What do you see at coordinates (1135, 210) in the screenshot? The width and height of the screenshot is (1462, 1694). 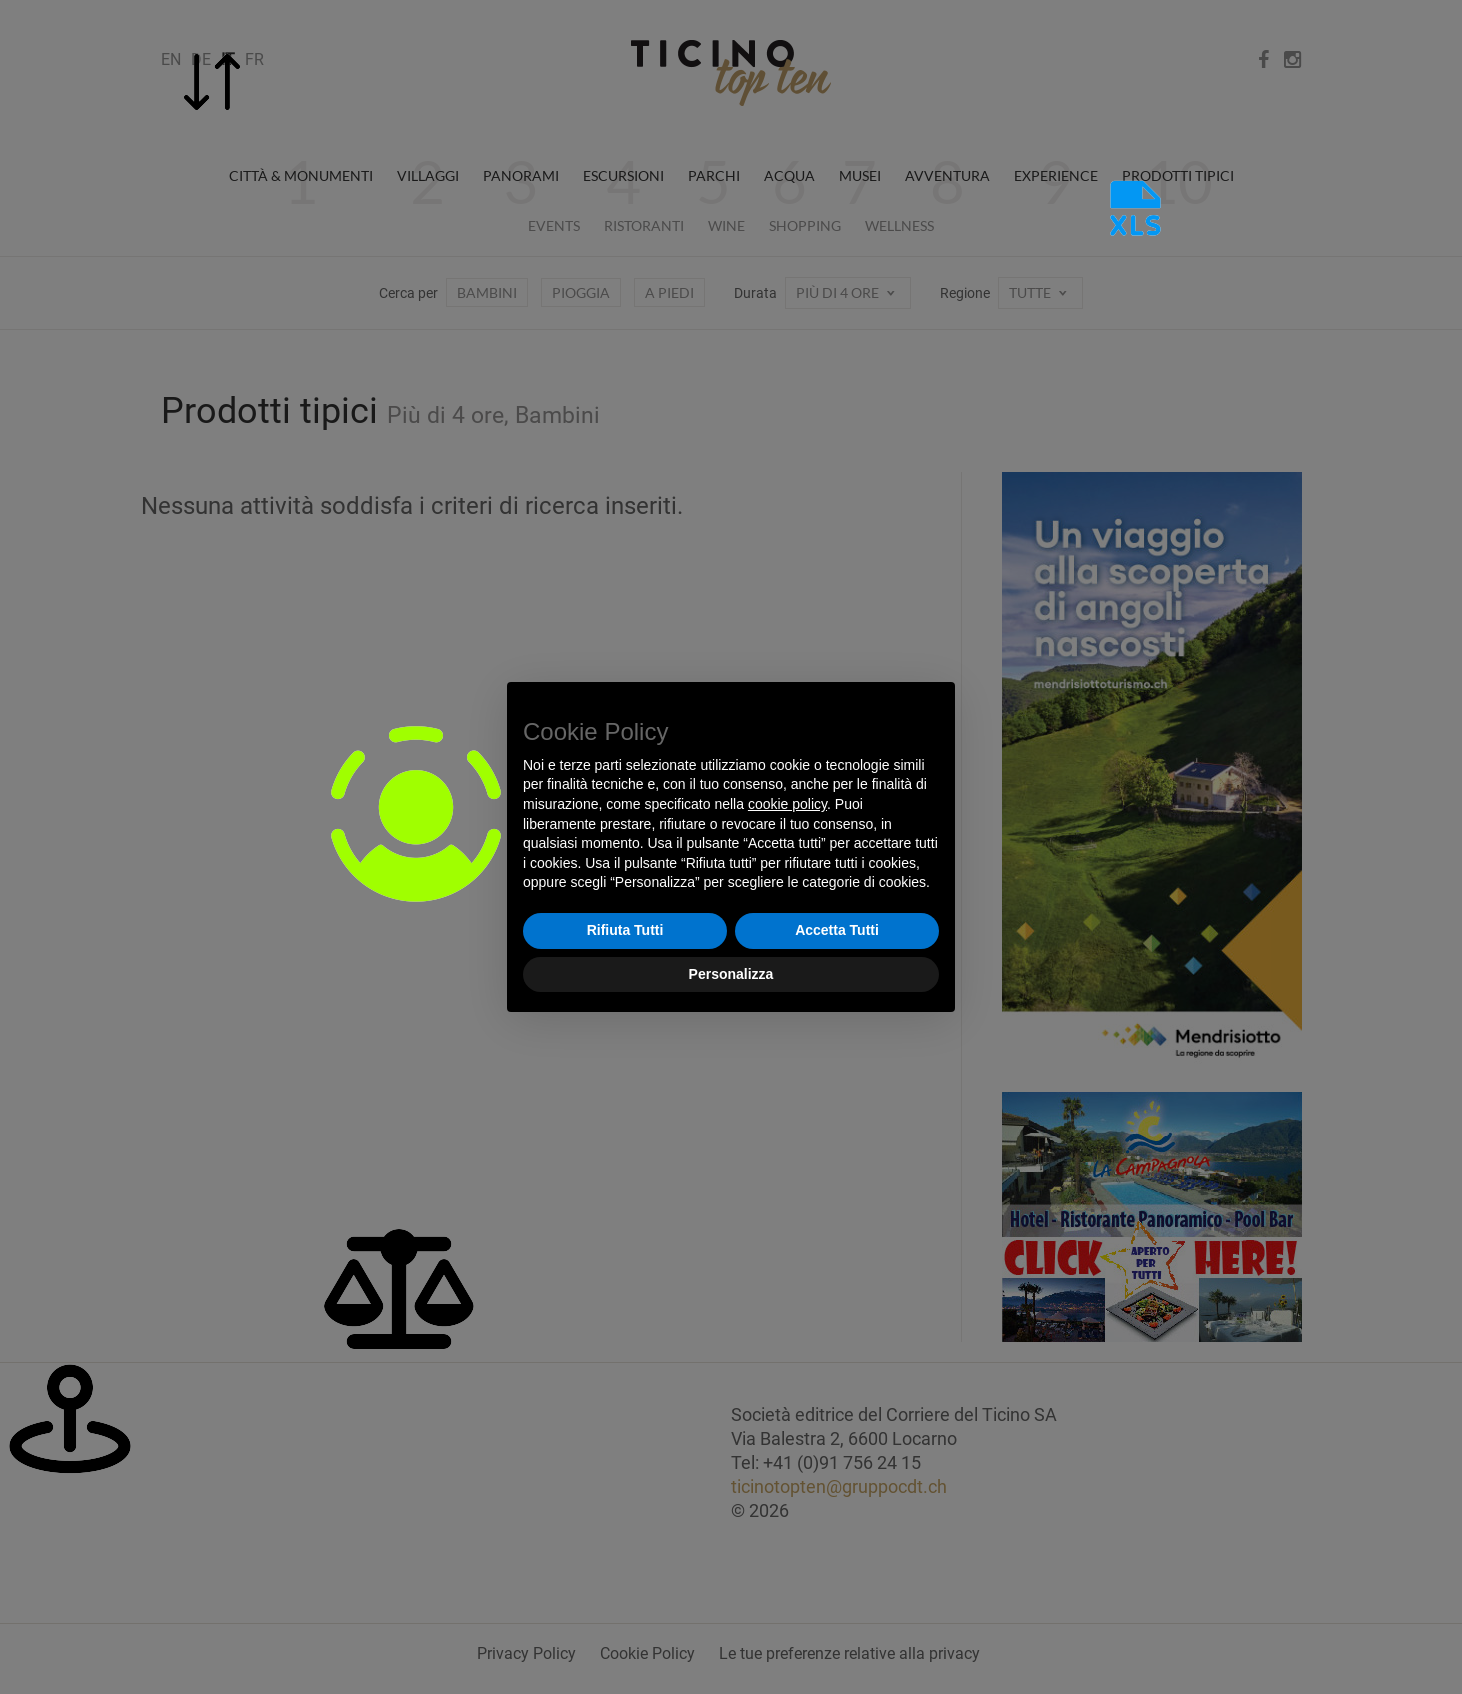 I see `open an Excel spreadsheet file` at bounding box center [1135, 210].